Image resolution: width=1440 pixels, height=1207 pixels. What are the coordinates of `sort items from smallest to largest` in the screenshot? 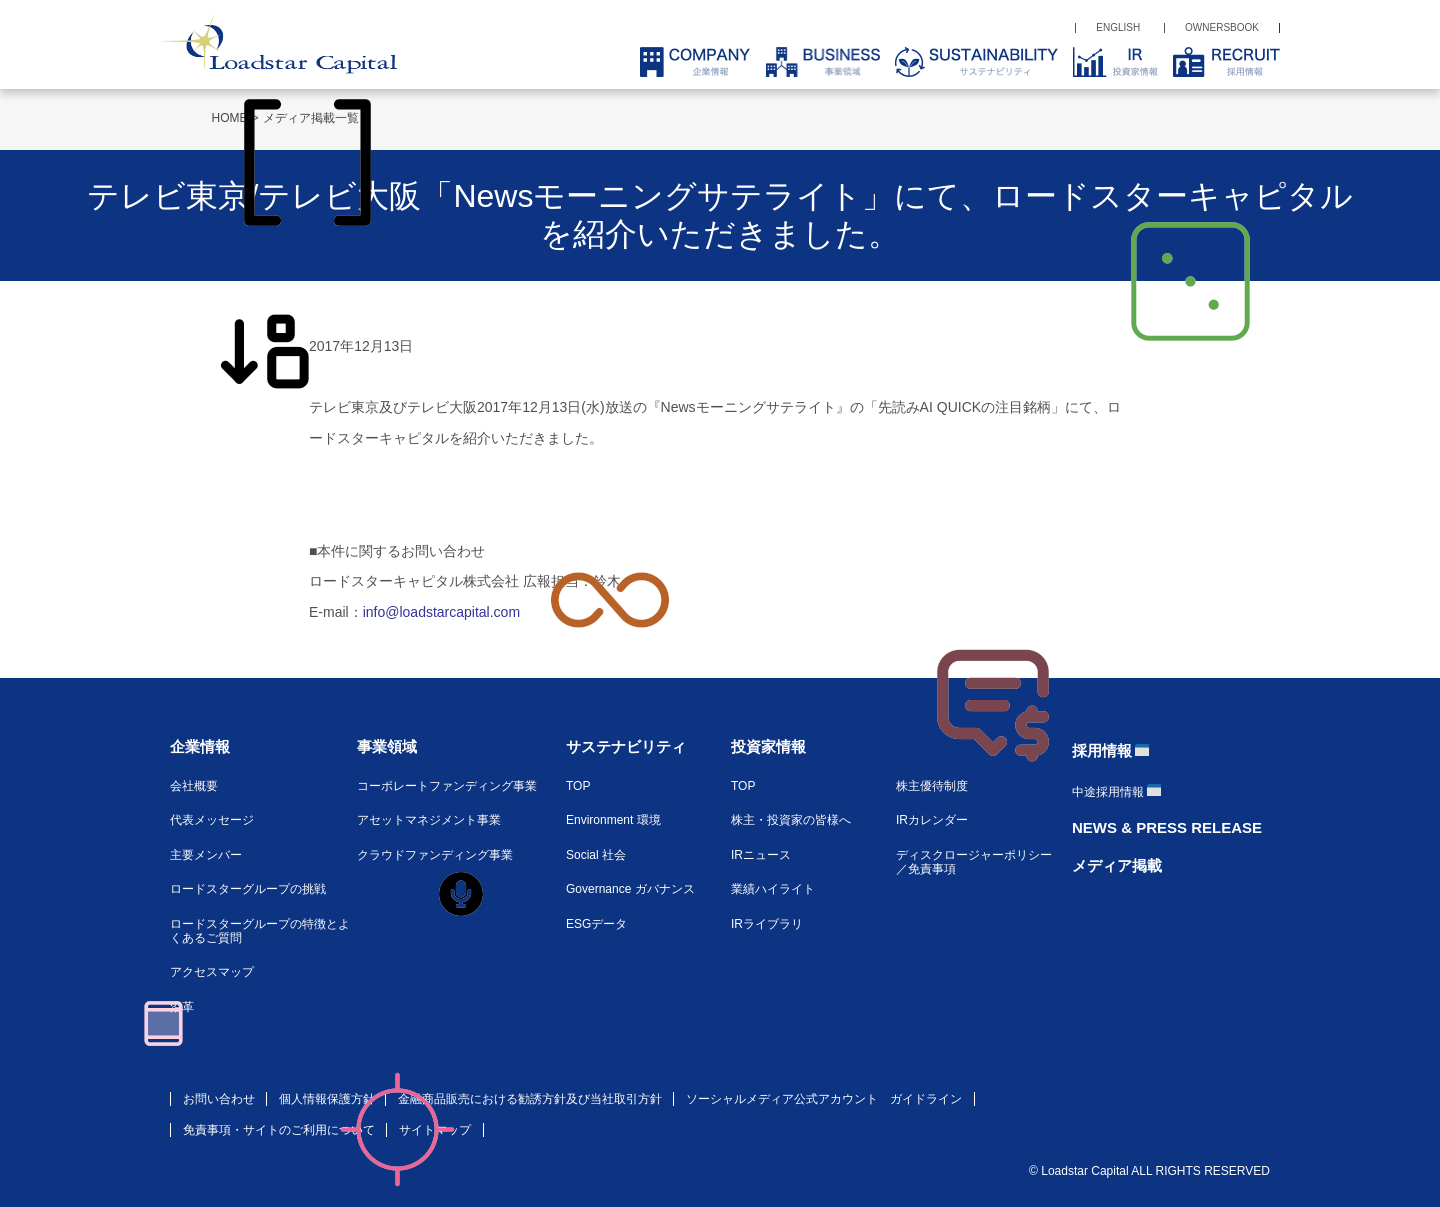 It's located at (262, 351).